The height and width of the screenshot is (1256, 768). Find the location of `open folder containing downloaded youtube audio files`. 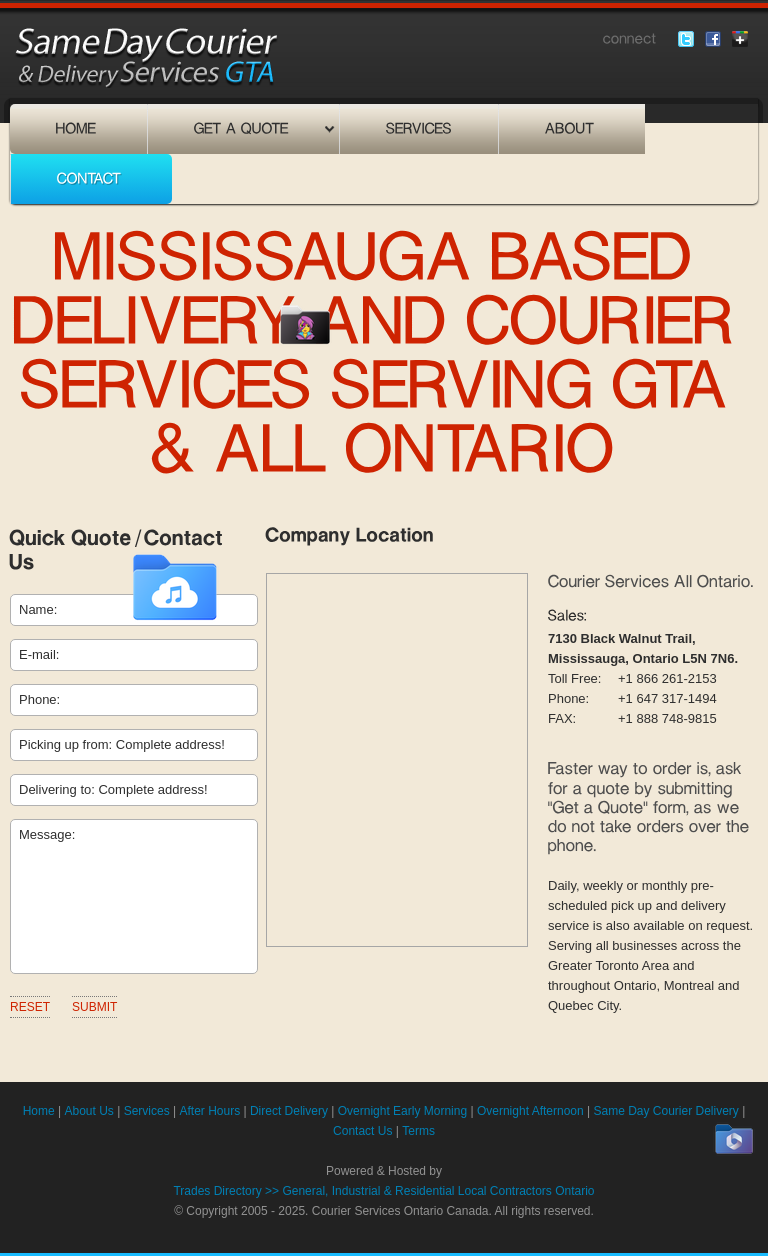

open folder containing downloaded youtube audio files is located at coordinates (174, 589).